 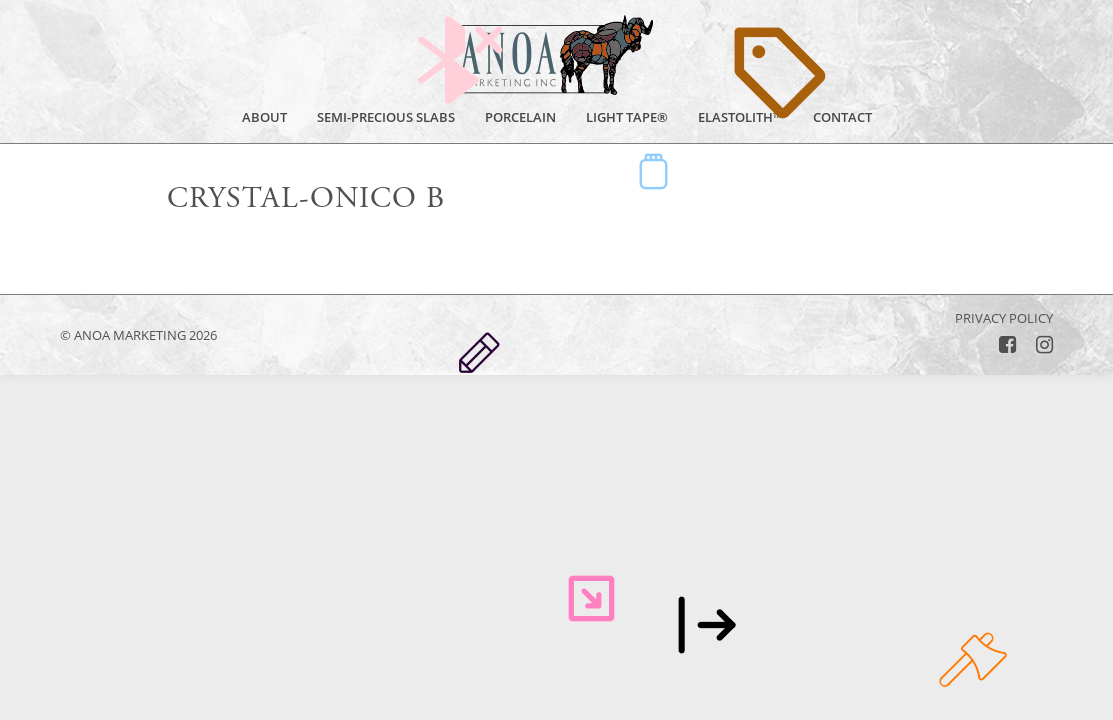 What do you see at coordinates (973, 662) in the screenshot?
I see `access woodcutting or crafting tools` at bounding box center [973, 662].